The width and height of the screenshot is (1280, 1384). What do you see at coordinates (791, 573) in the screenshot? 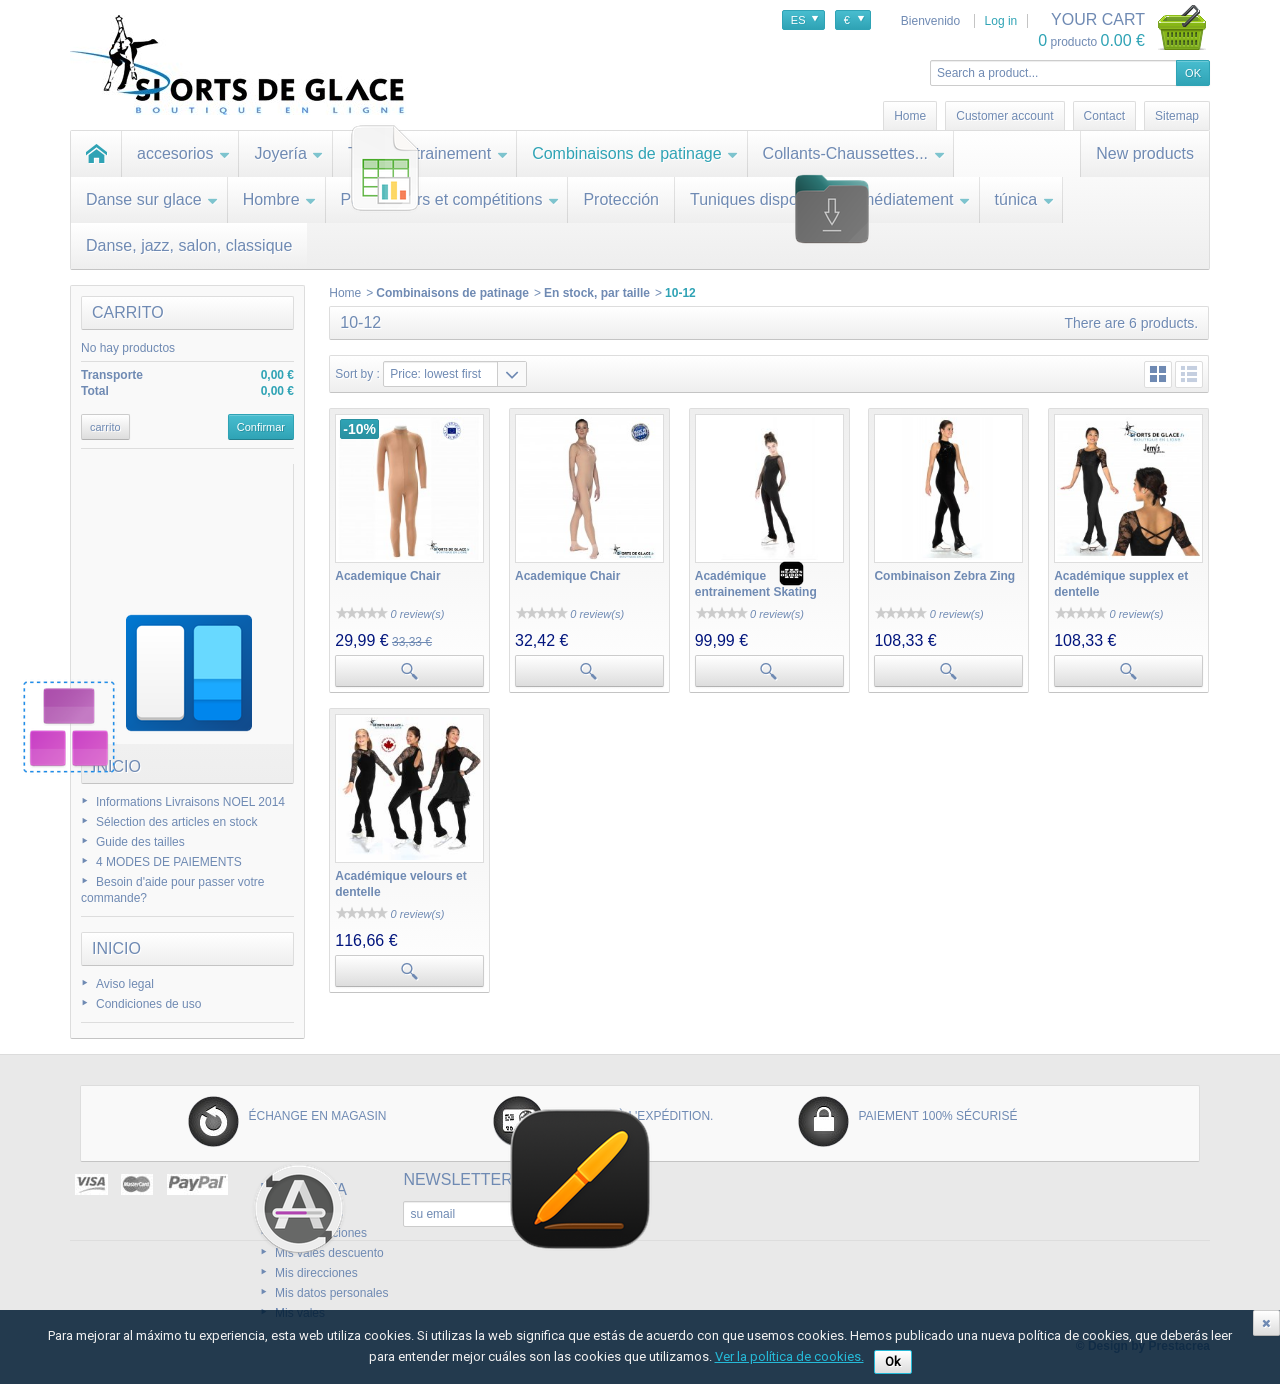
I see `launch Hearts of Iron 3 strategy game` at bounding box center [791, 573].